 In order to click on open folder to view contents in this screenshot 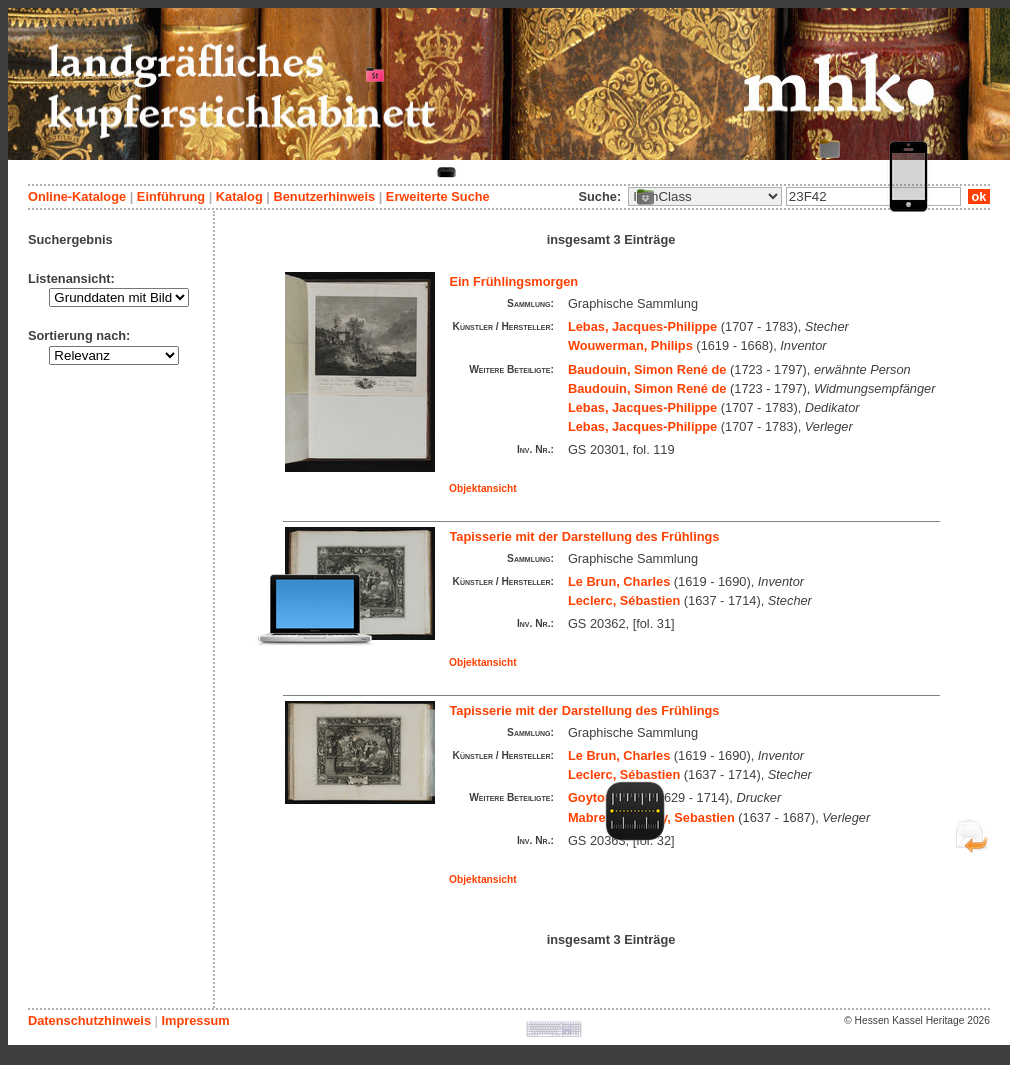, I will do `click(829, 148)`.